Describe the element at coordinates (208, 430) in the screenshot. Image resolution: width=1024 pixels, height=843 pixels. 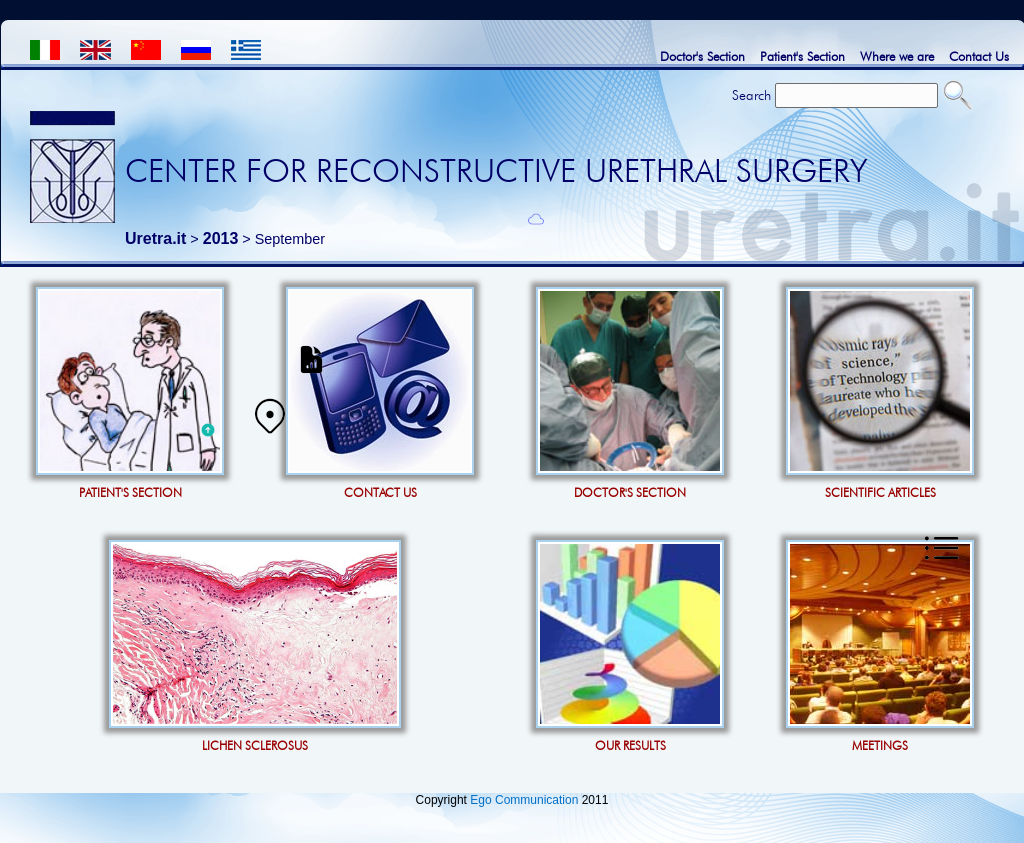
I see `upload a file or content` at that location.